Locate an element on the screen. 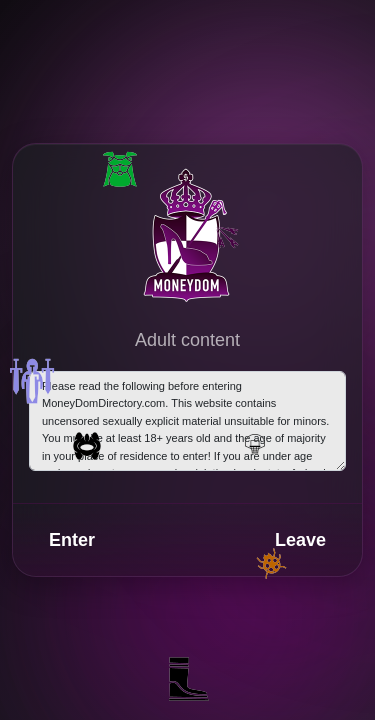 Image resolution: width=375 pixels, height=720 pixels. activate multi-shot or spread attack ability is located at coordinates (227, 237).